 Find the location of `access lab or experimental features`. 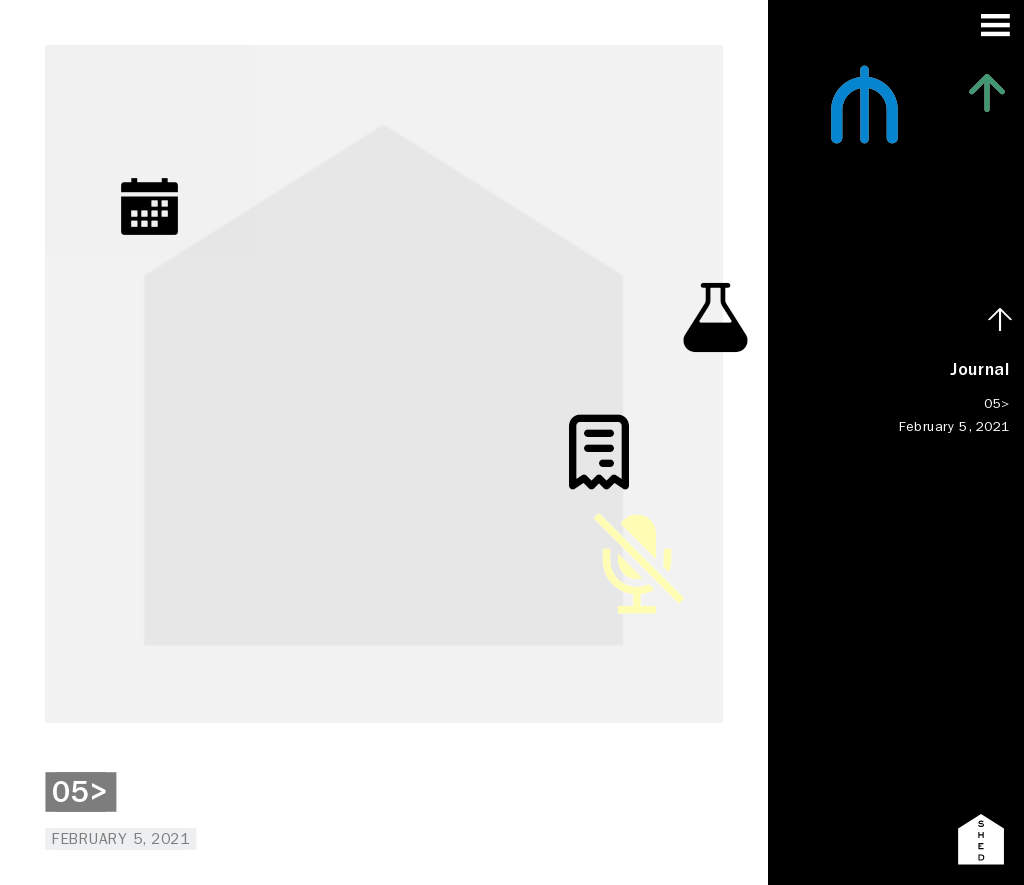

access lab or experimental features is located at coordinates (715, 317).